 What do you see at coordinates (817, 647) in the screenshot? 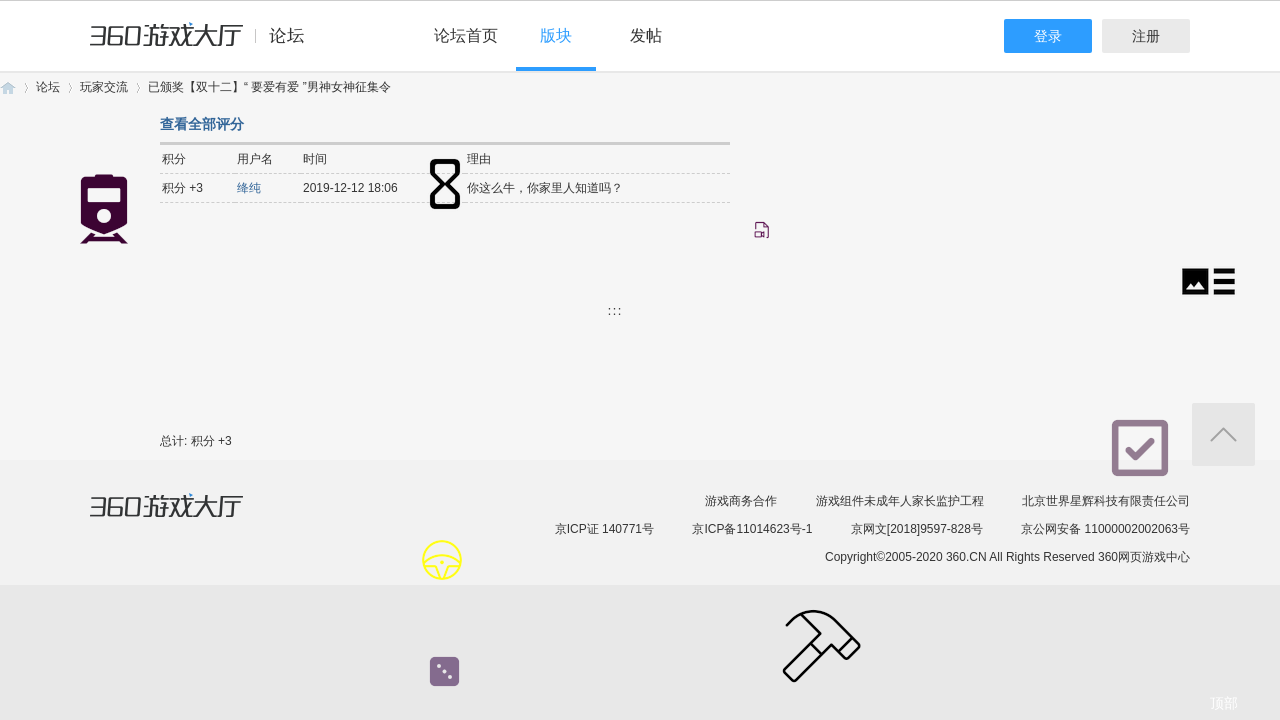
I see `access tools or settings` at bounding box center [817, 647].